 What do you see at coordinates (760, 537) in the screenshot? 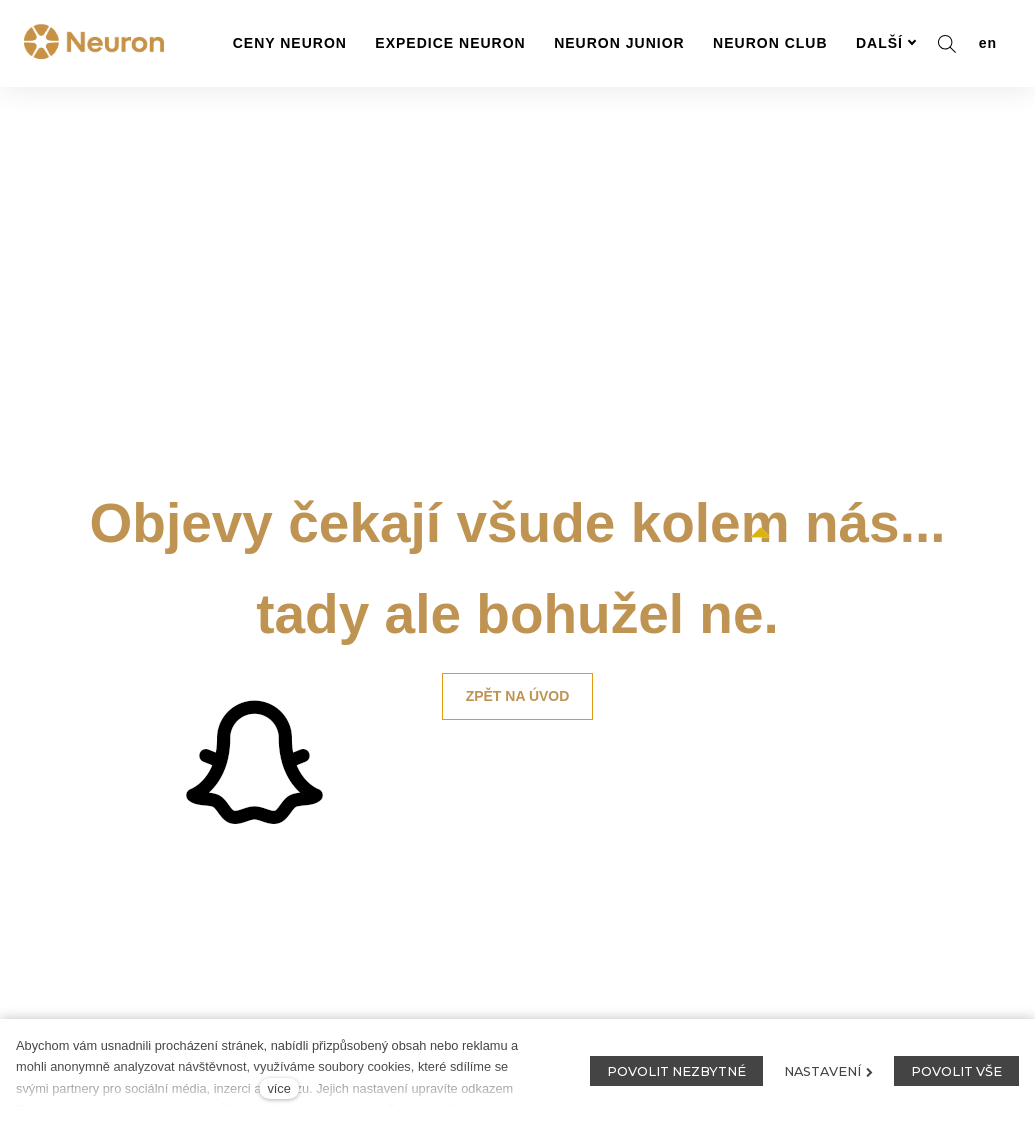
I see `navigate up or go to previous item` at bounding box center [760, 537].